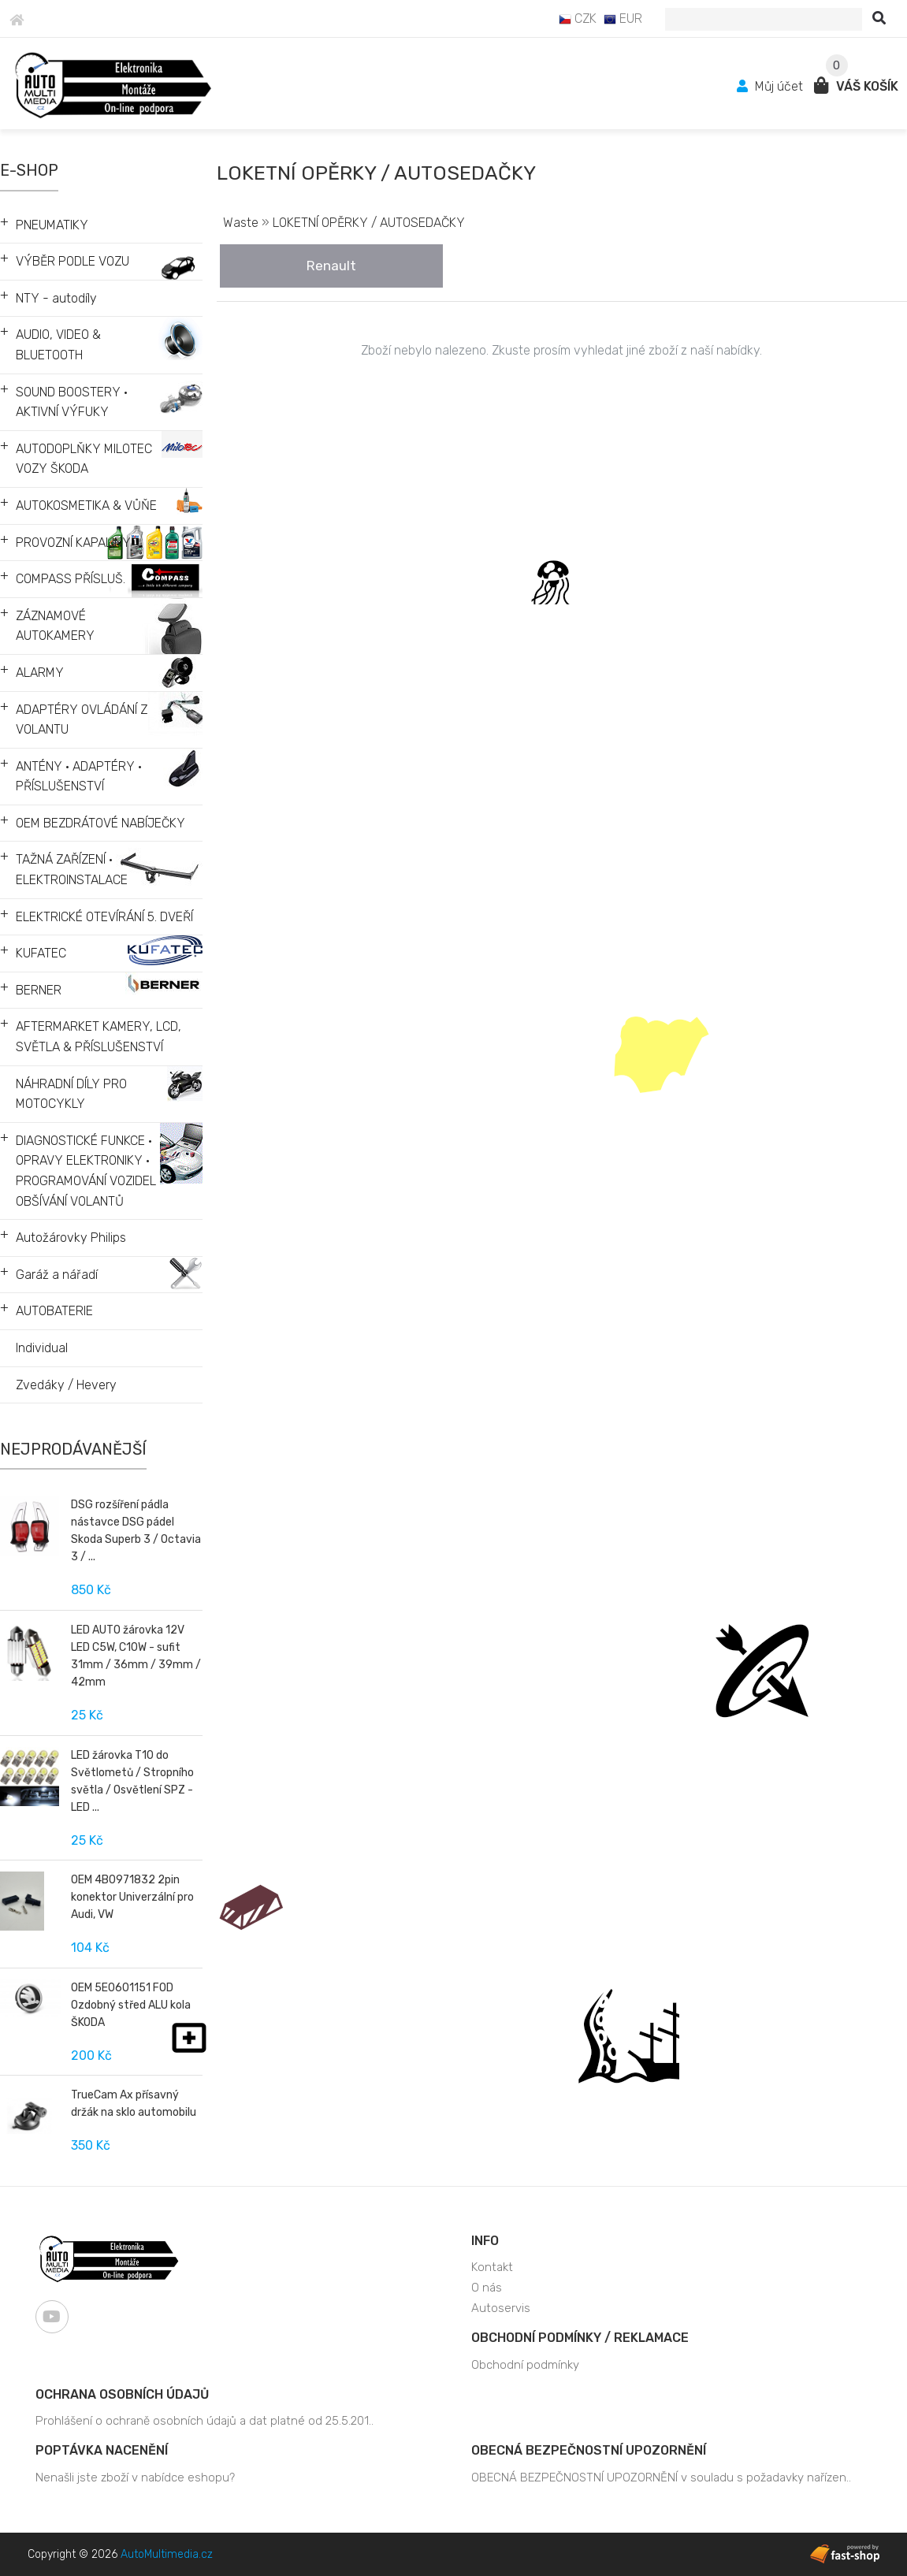 The width and height of the screenshot is (907, 2576). I want to click on access health or medical supplies, so click(189, 2038).